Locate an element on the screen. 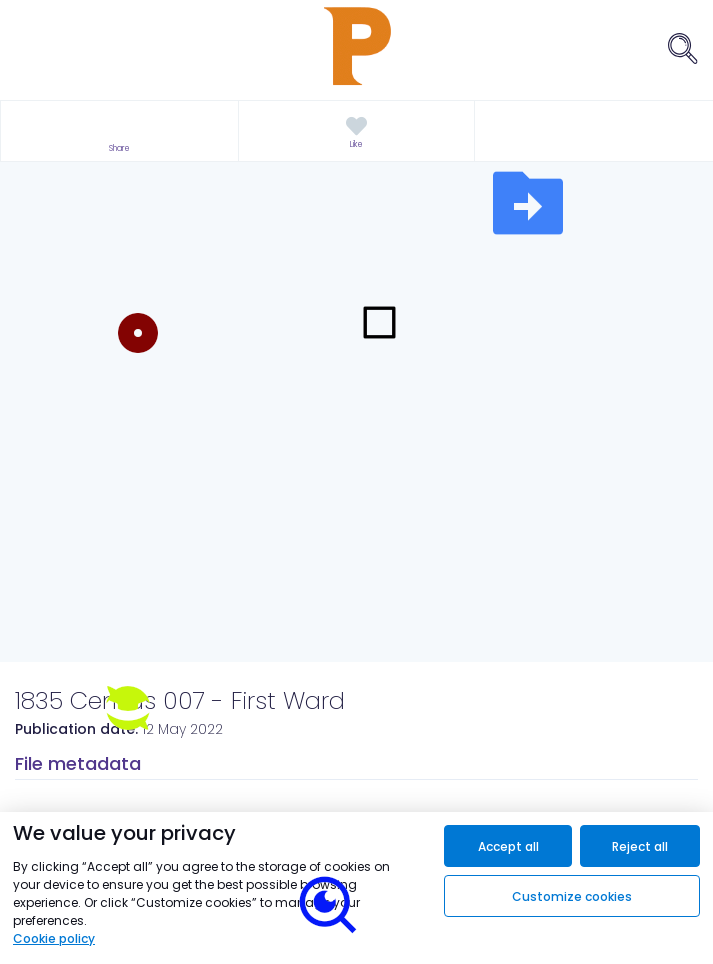  move files to another folder is located at coordinates (528, 203).